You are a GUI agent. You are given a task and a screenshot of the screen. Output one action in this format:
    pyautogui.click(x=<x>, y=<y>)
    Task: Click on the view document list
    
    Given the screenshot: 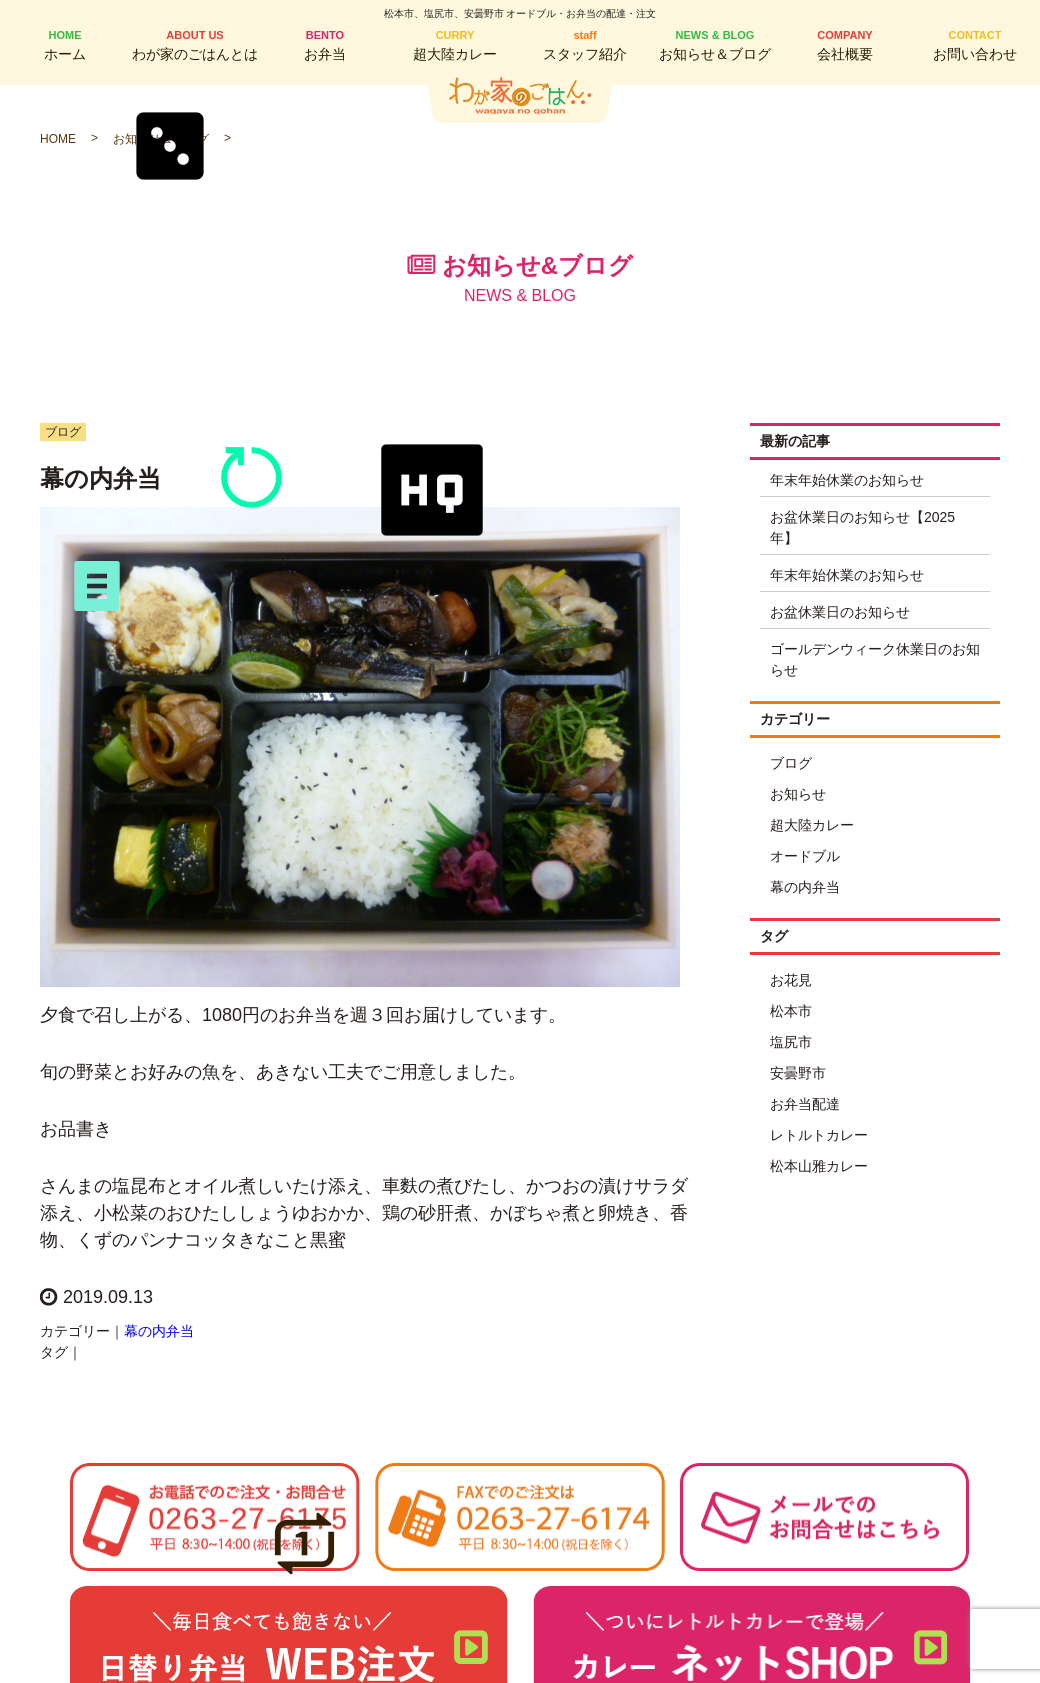 What is the action you would take?
    pyautogui.click(x=97, y=586)
    